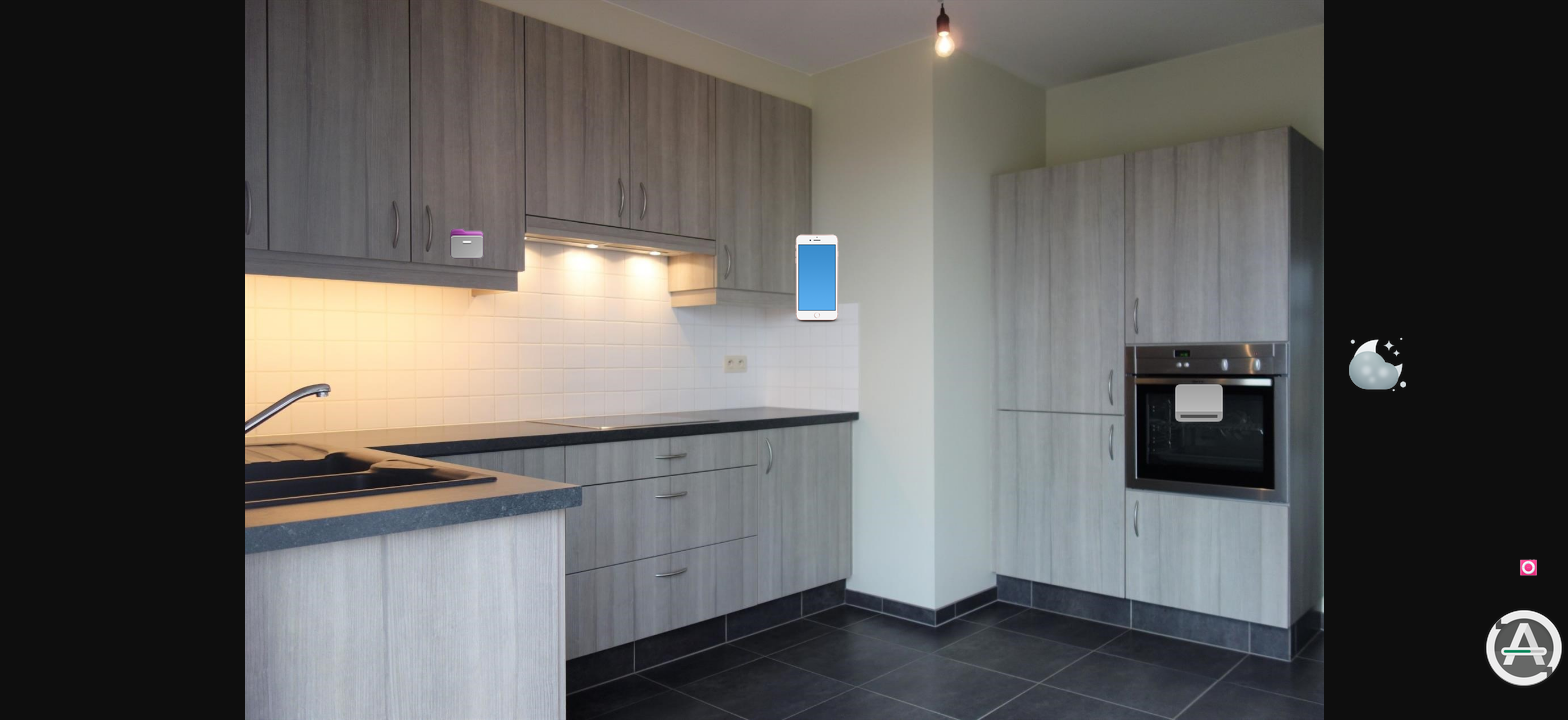 The image size is (1568, 720). Describe the element at coordinates (1199, 403) in the screenshot. I see `access removable storage device` at that location.